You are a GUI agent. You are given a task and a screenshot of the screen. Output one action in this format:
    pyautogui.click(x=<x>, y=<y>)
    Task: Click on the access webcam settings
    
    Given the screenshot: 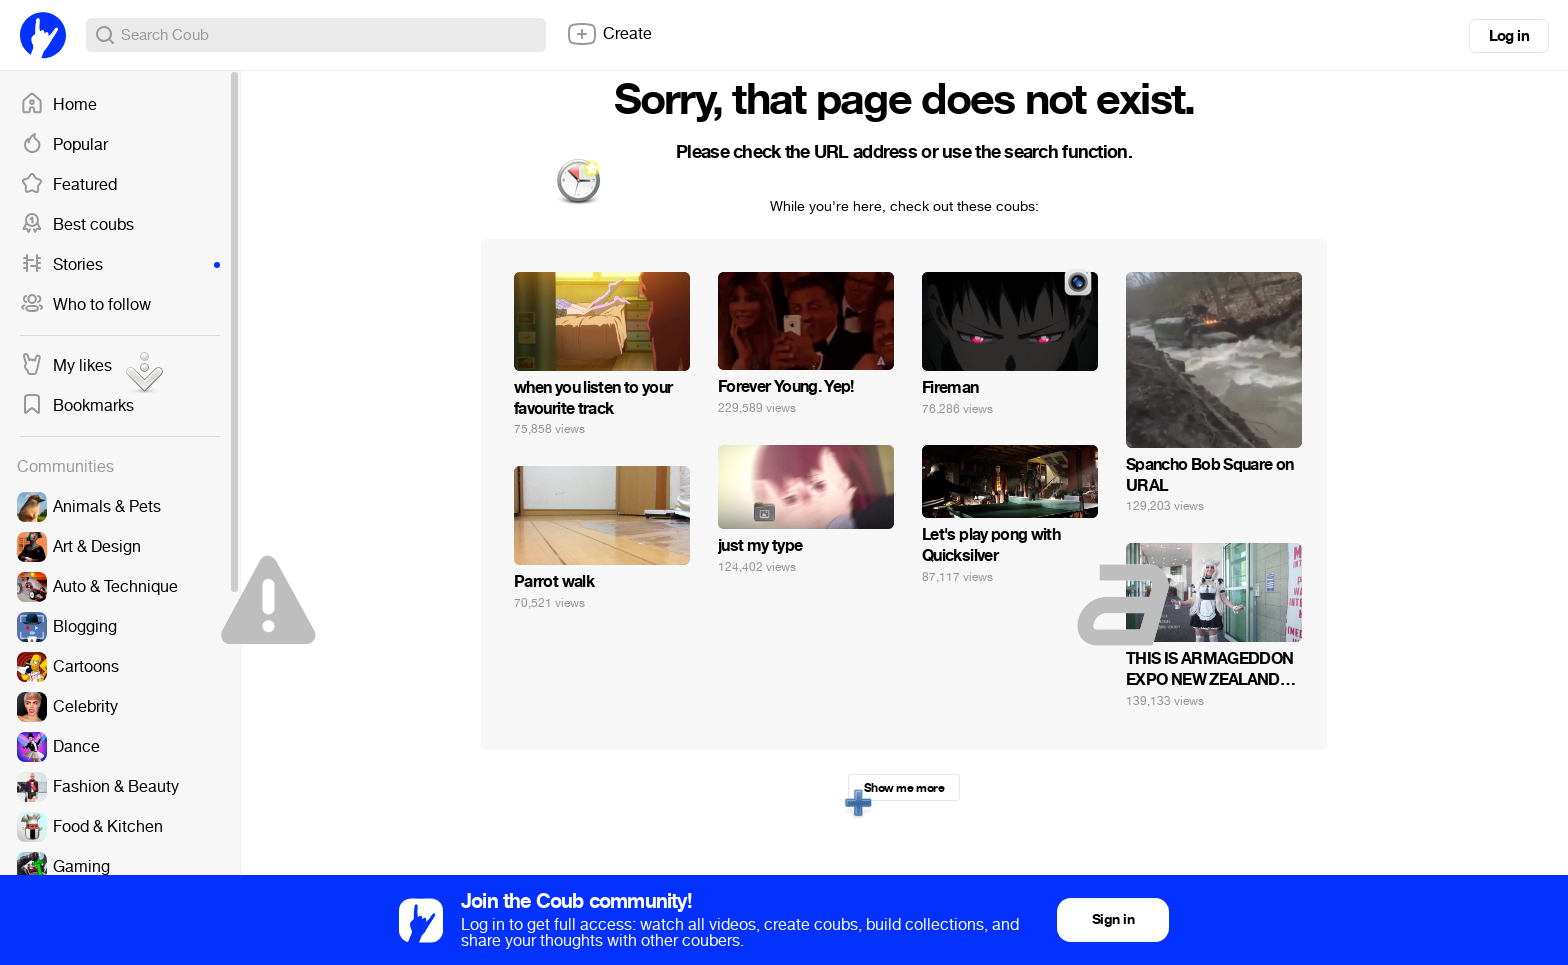 What is the action you would take?
    pyautogui.click(x=1078, y=282)
    